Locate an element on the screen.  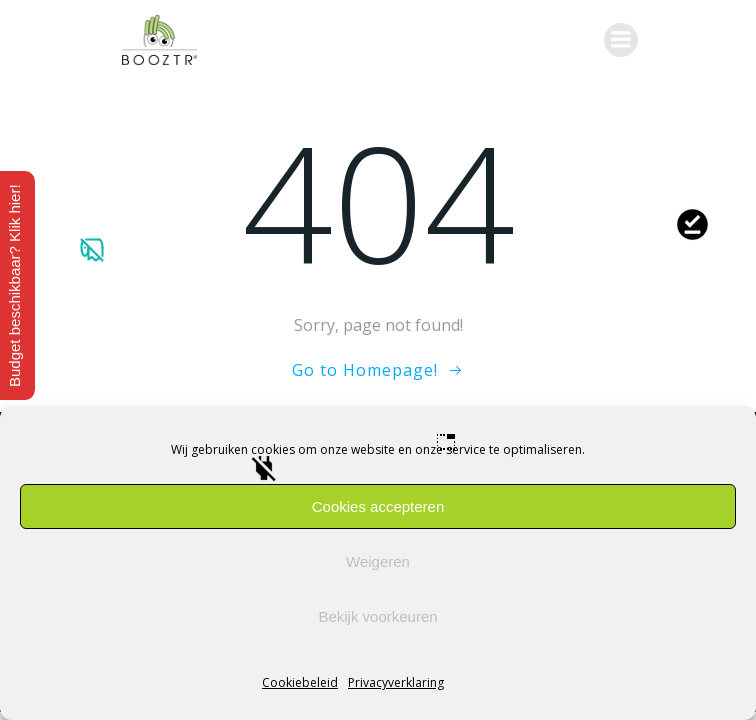
an inactive or unselected browser tab is located at coordinates (446, 442).